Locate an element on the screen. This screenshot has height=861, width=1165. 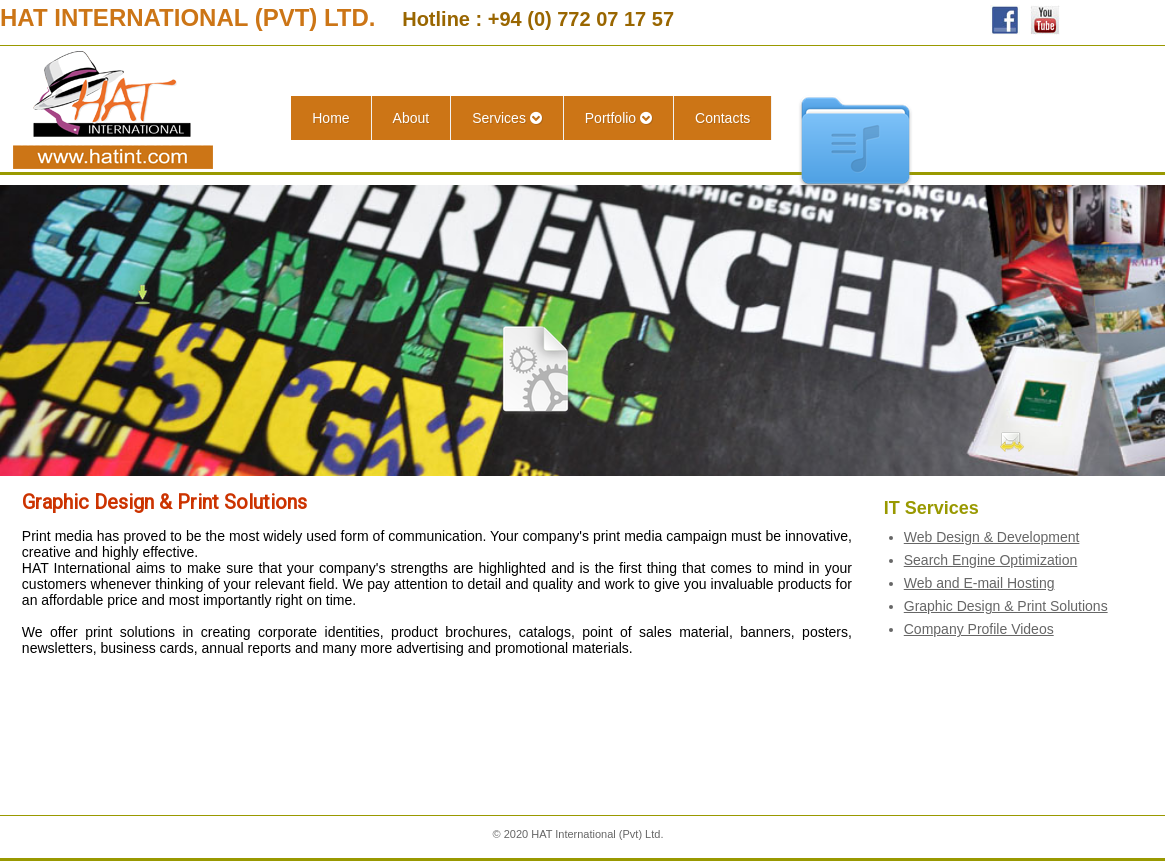
save the current file or document is located at coordinates (142, 292).